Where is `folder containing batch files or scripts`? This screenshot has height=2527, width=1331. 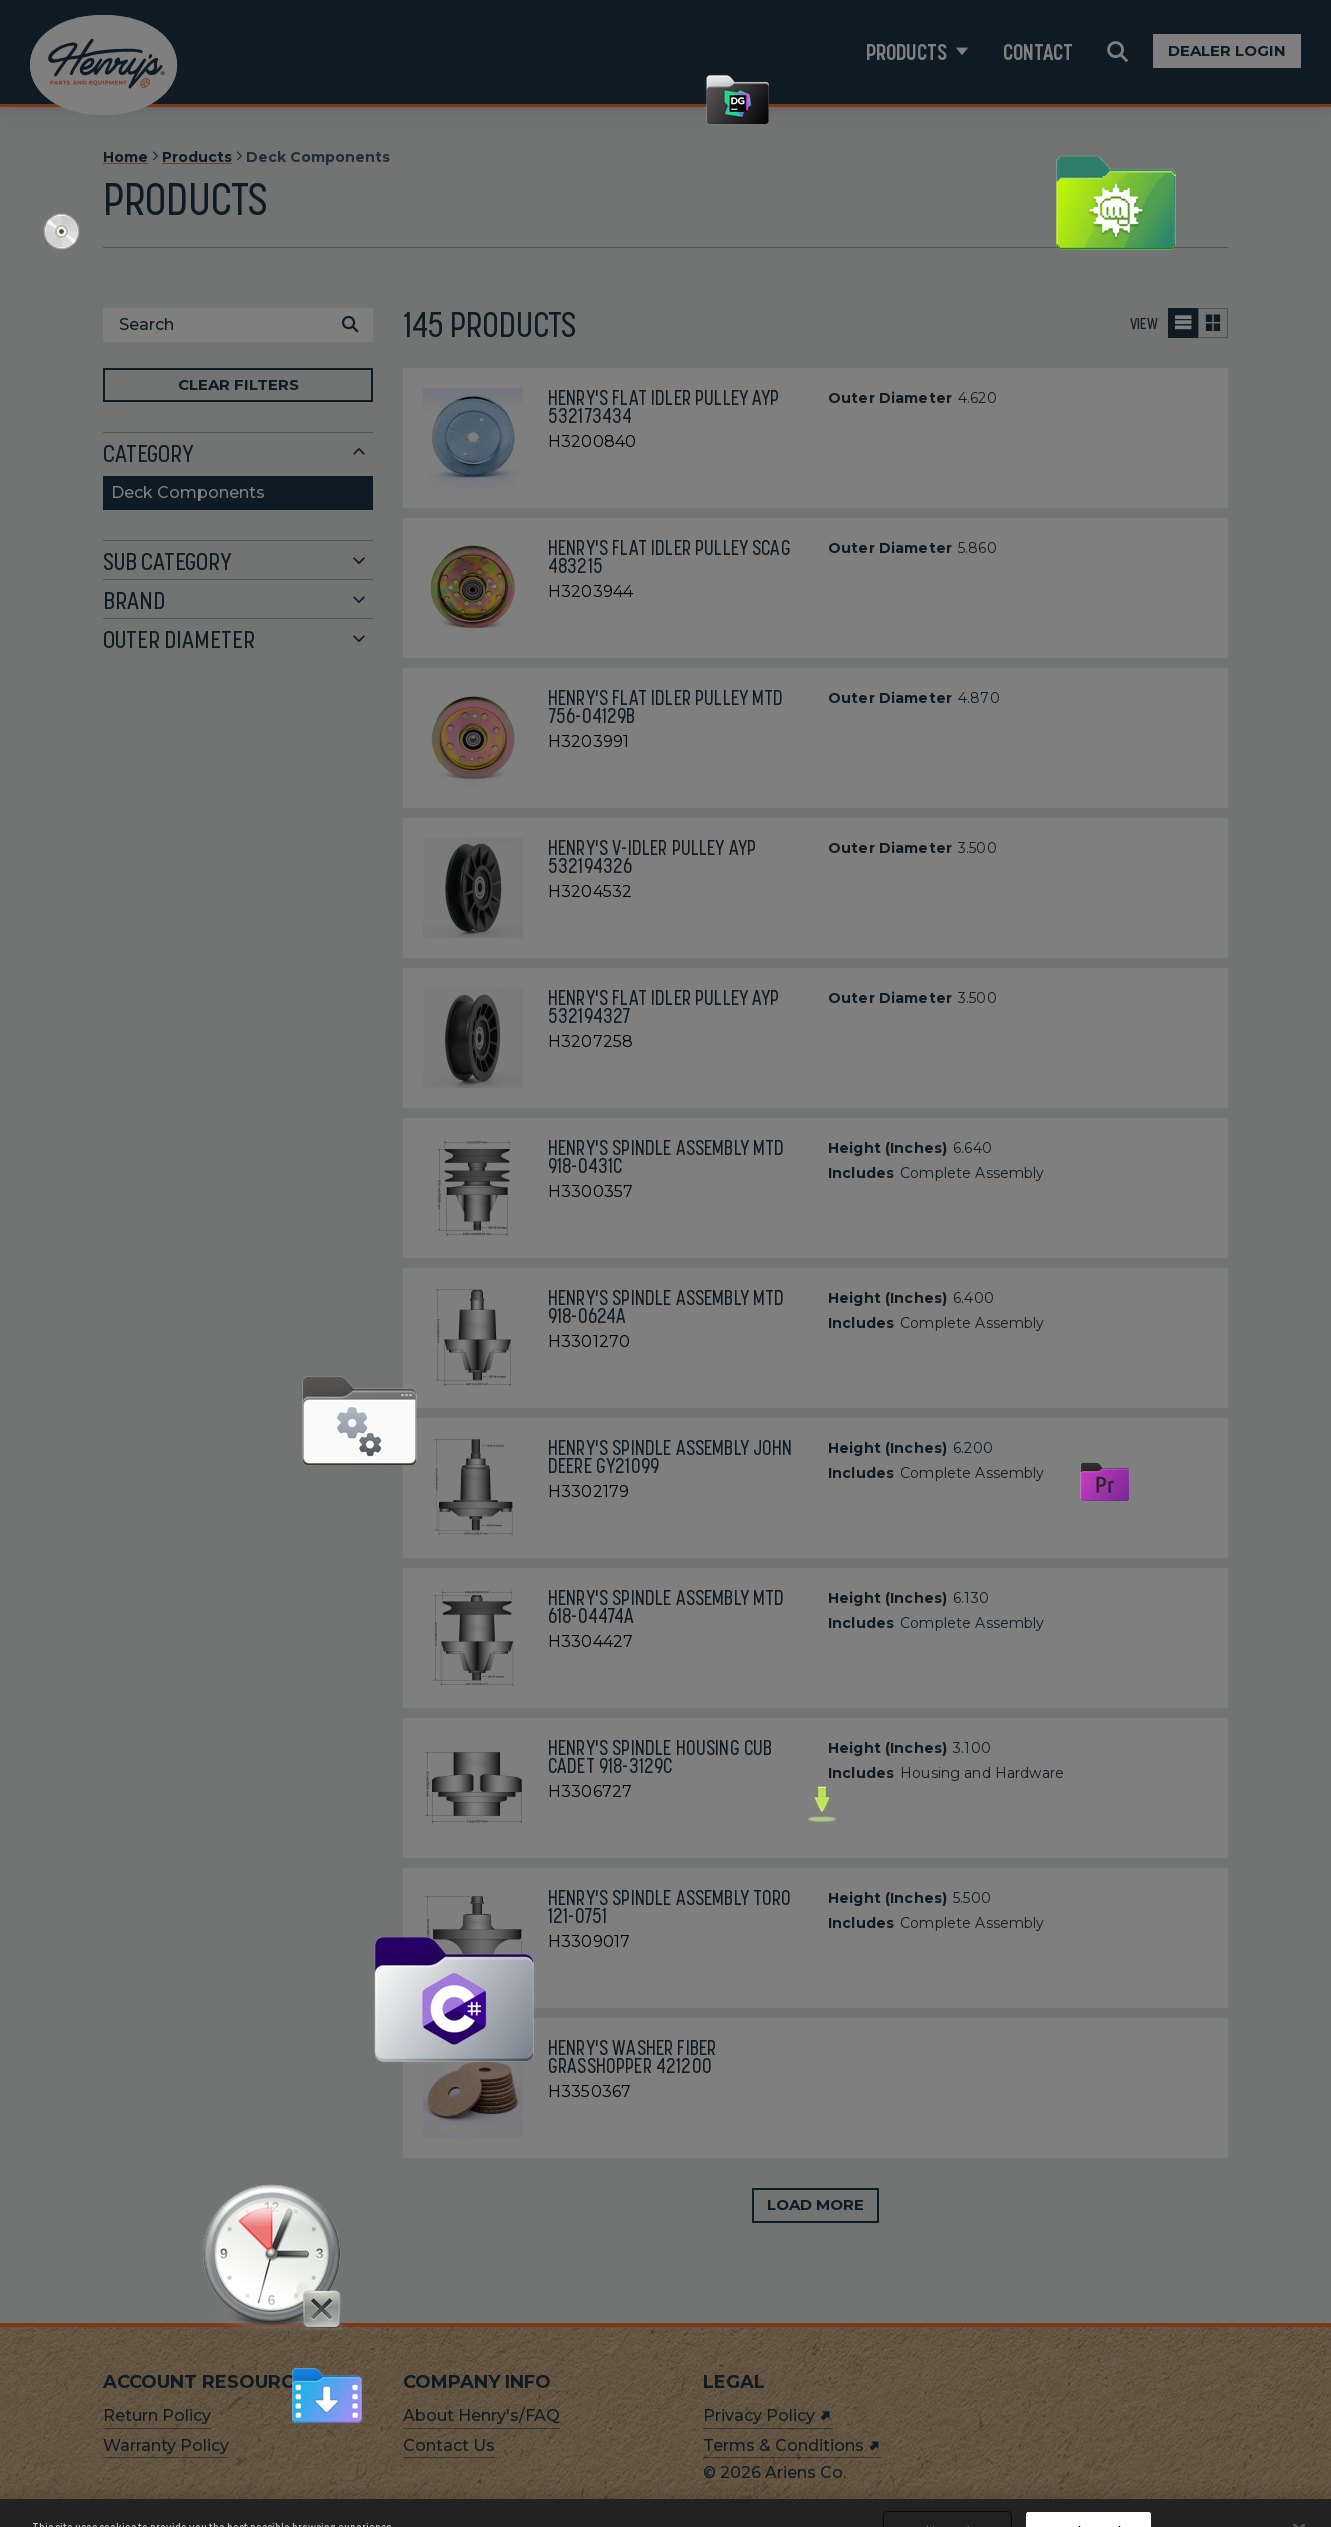
folder containing batch files or scripts is located at coordinates (359, 1424).